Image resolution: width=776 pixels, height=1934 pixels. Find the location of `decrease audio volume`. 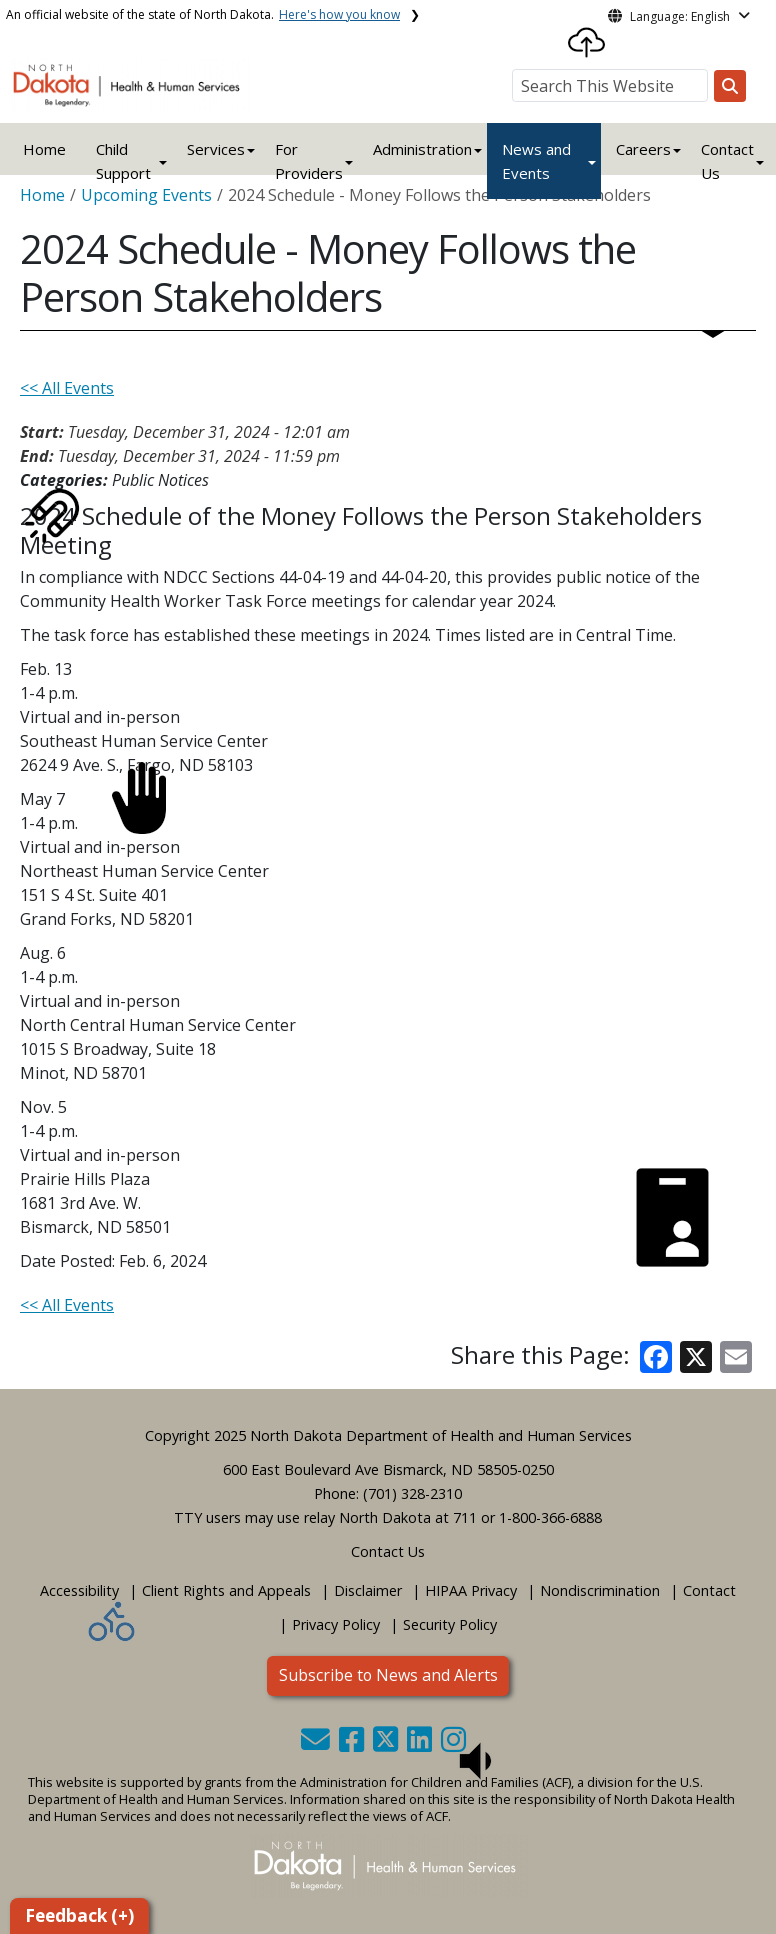

decrease audio volume is located at coordinates (476, 1761).